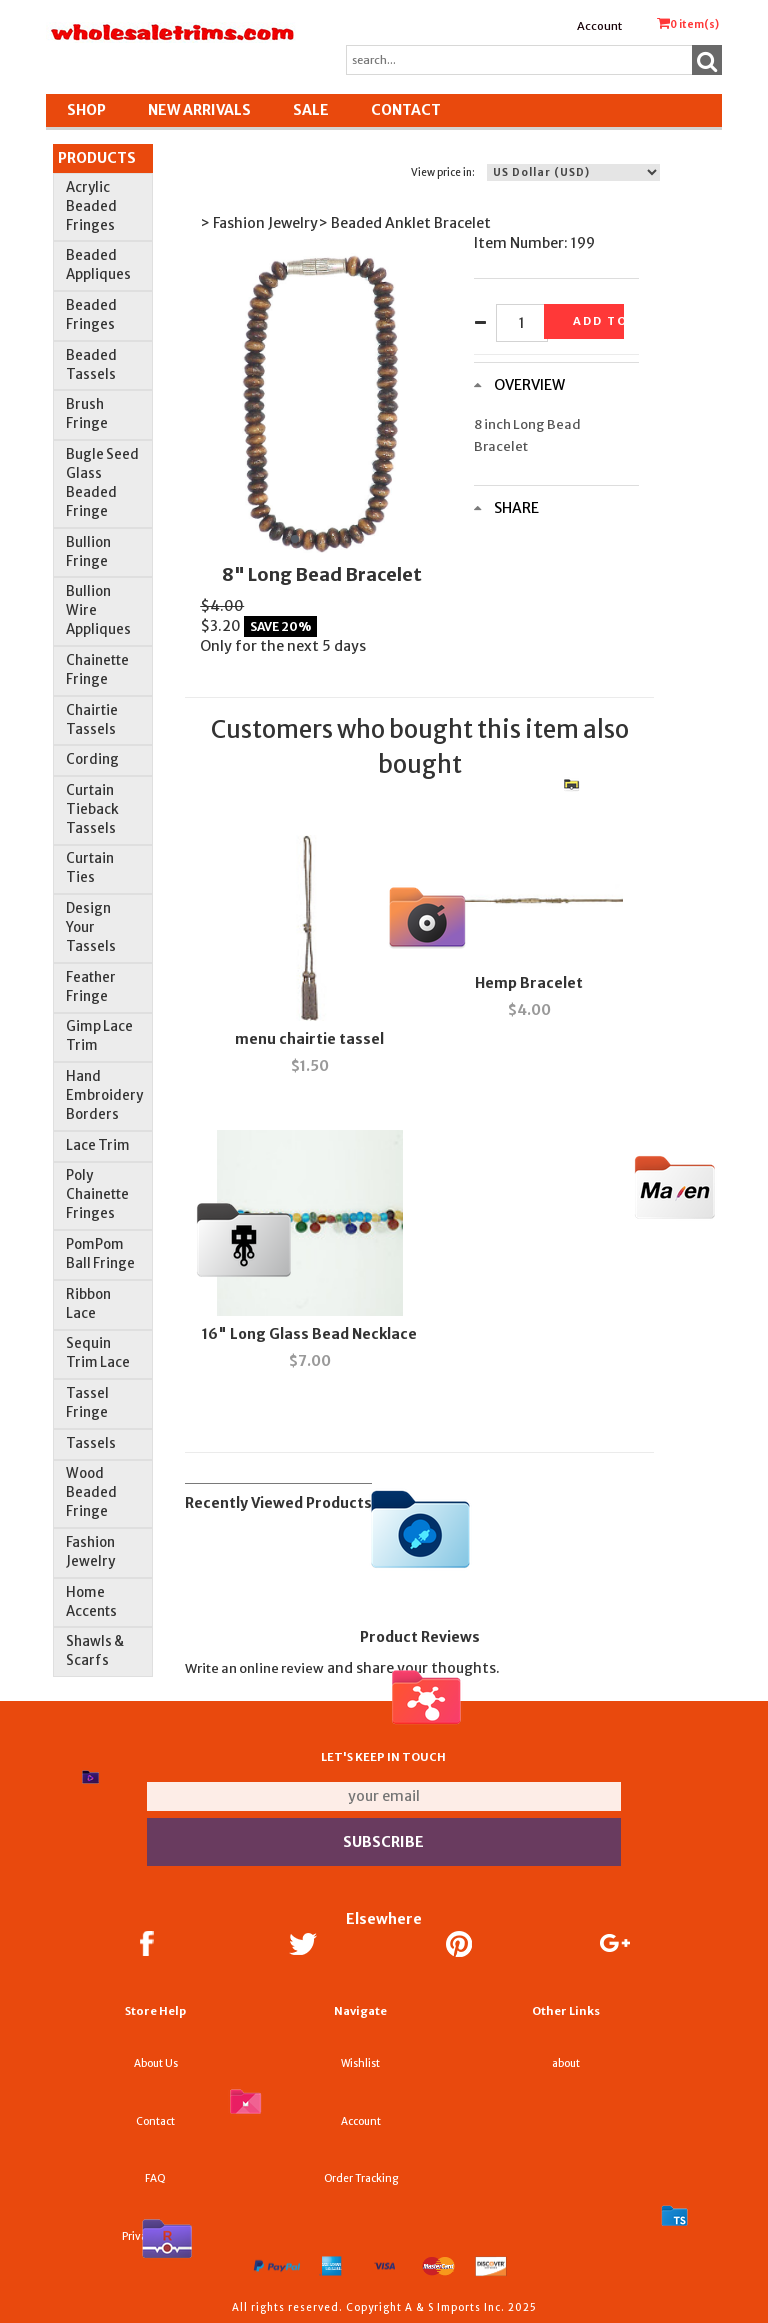 Image resolution: width=768 pixels, height=2323 pixels. What do you see at coordinates (167, 2240) in the screenshot?
I see `folder for Pokémon Team Rocket collection or fan content` at bounding box center [167, 2240].